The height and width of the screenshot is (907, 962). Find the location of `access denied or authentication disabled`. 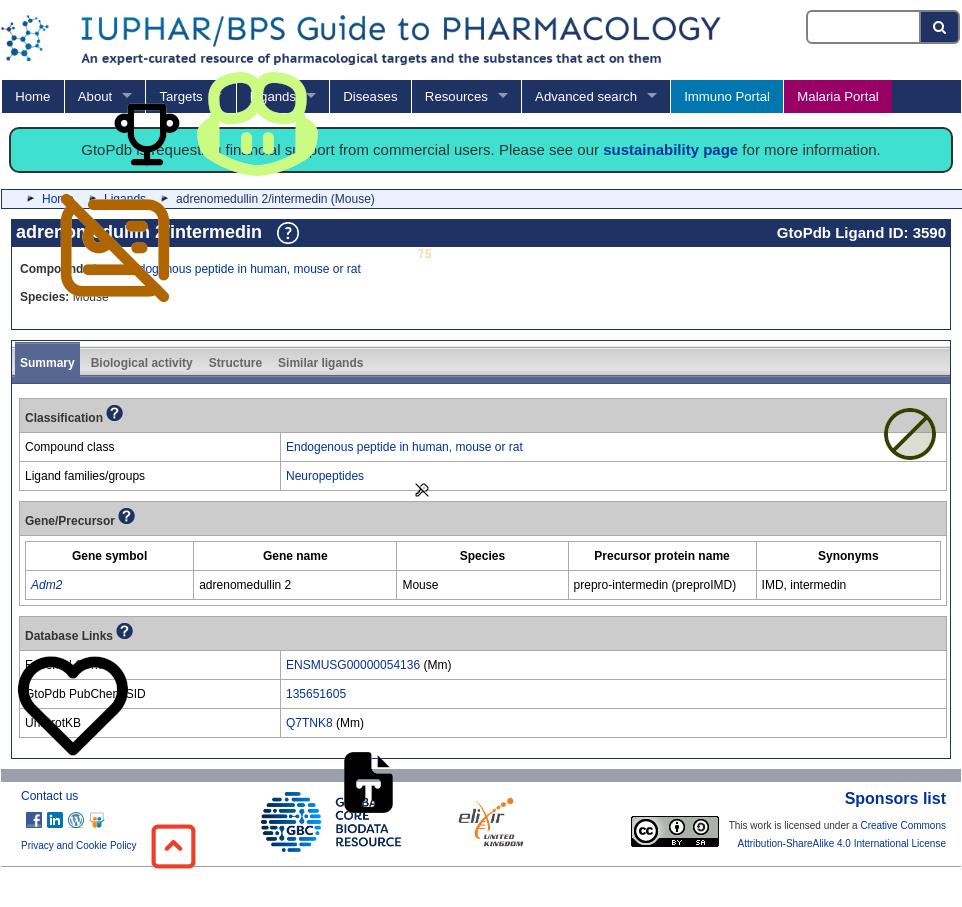

access denied or authentication disabled is located at coordinates (422, 490).